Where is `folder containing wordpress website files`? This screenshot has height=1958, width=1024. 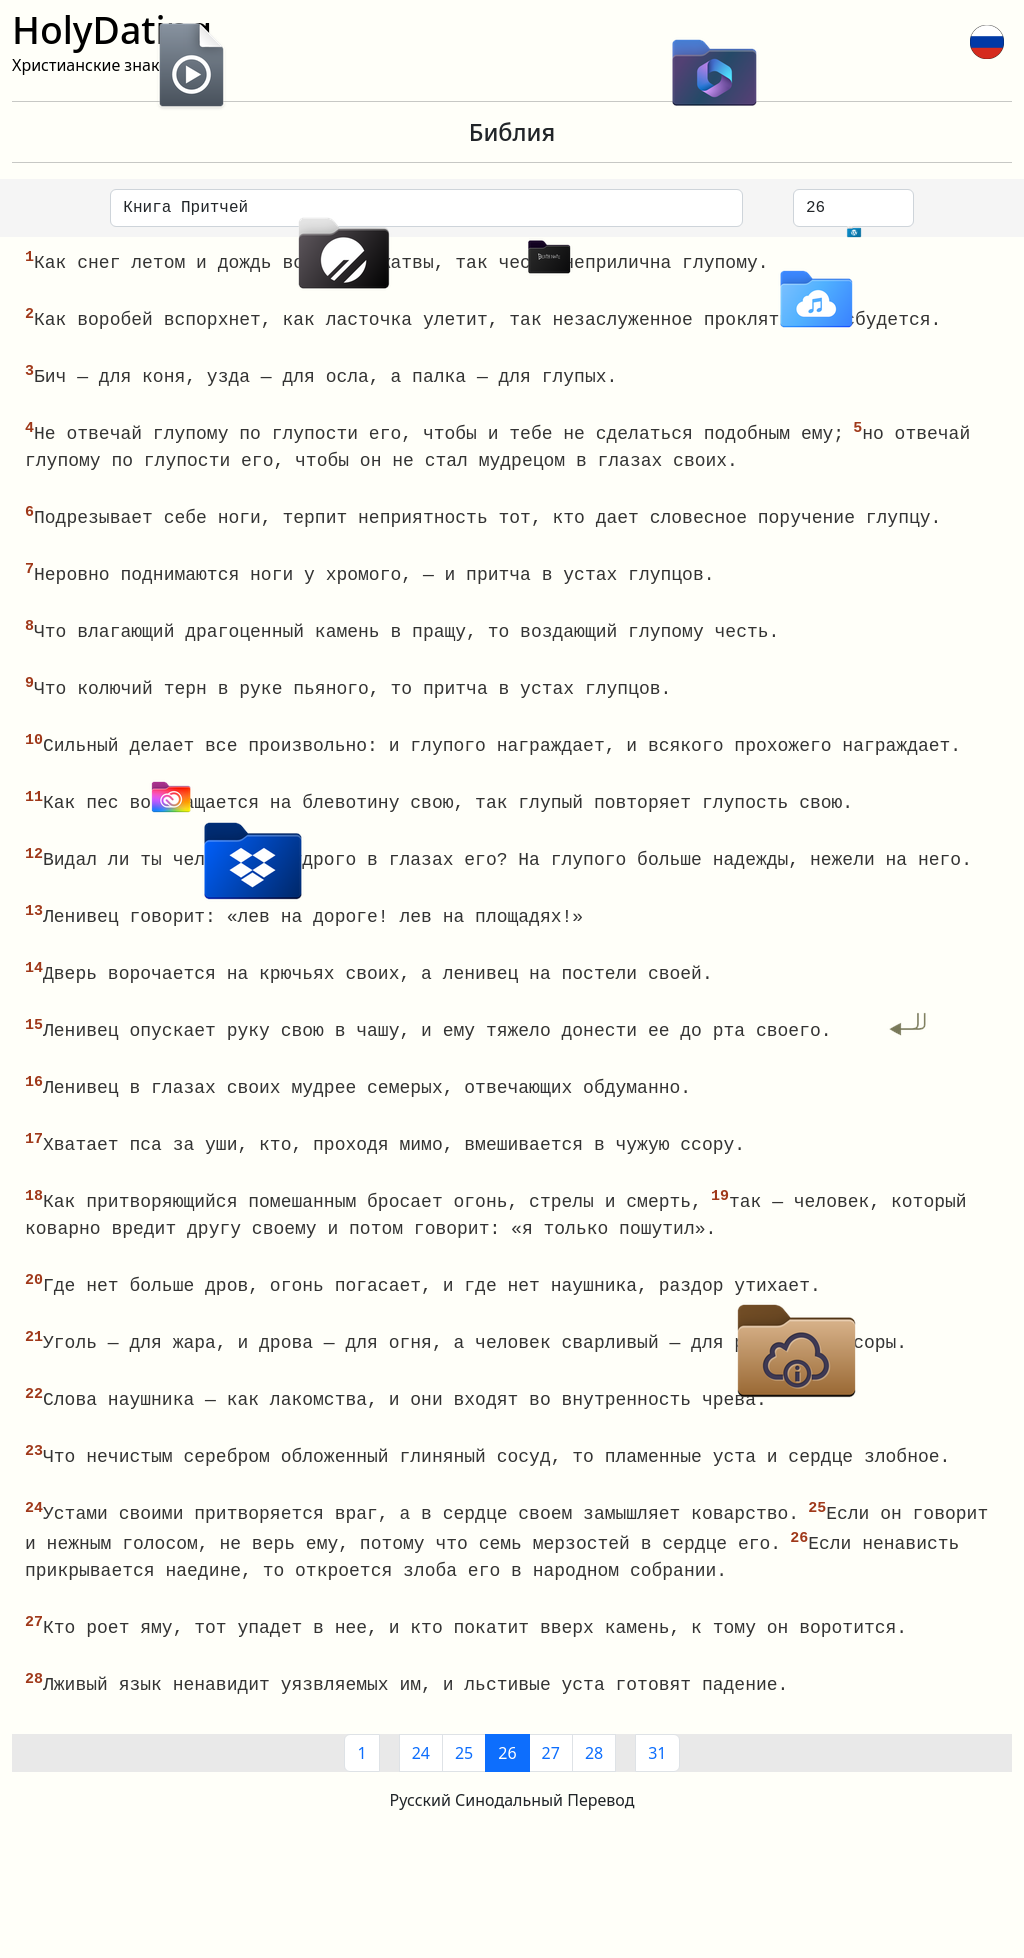 folder containing wordpress website files is located at coordinates (854, 232).